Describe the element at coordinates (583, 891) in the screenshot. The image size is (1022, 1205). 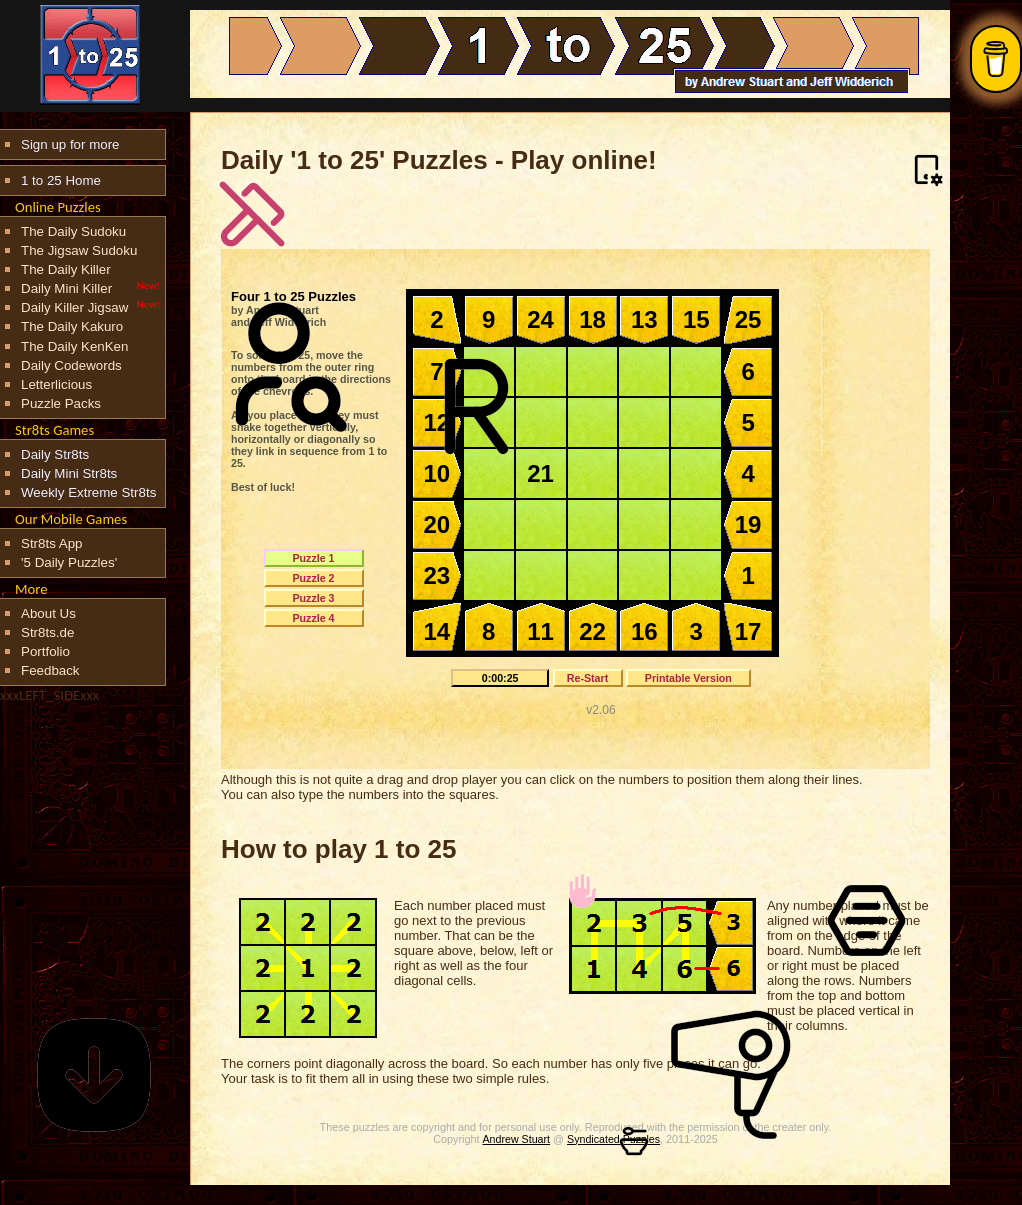
I see `stop or pause an action` at that location.